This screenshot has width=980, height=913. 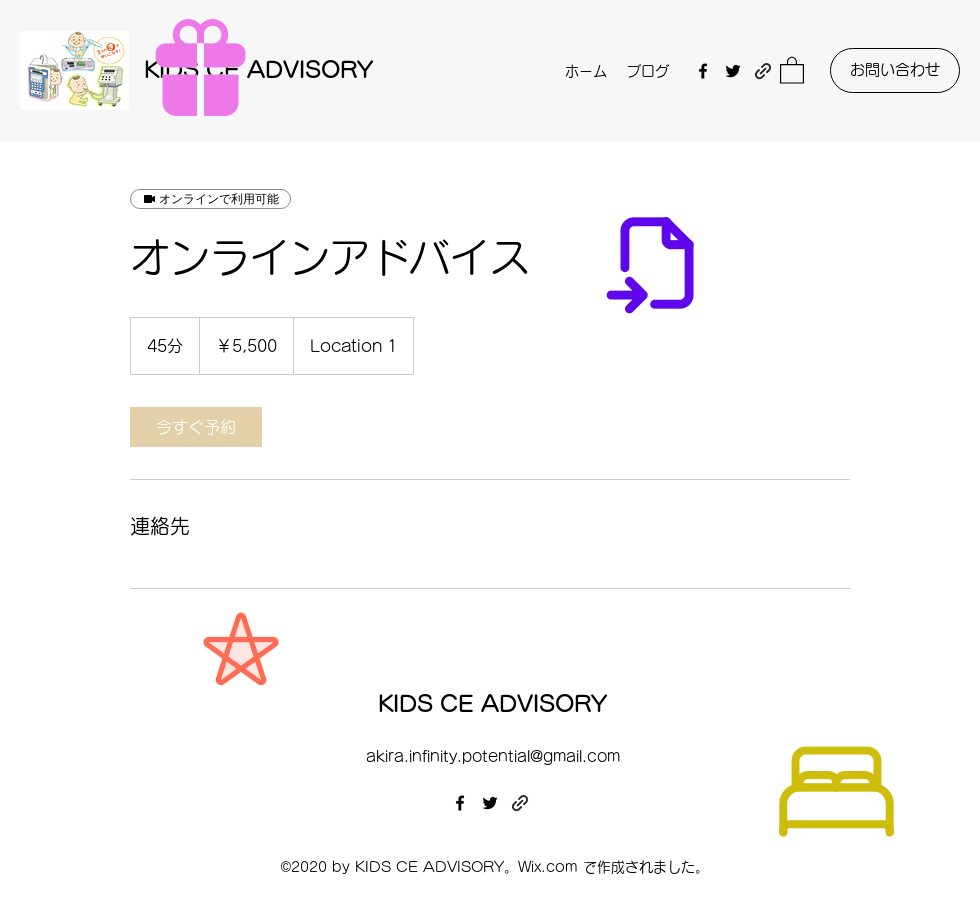 I want to click on view hotel or accommodation options, so click(x=836, y=791).